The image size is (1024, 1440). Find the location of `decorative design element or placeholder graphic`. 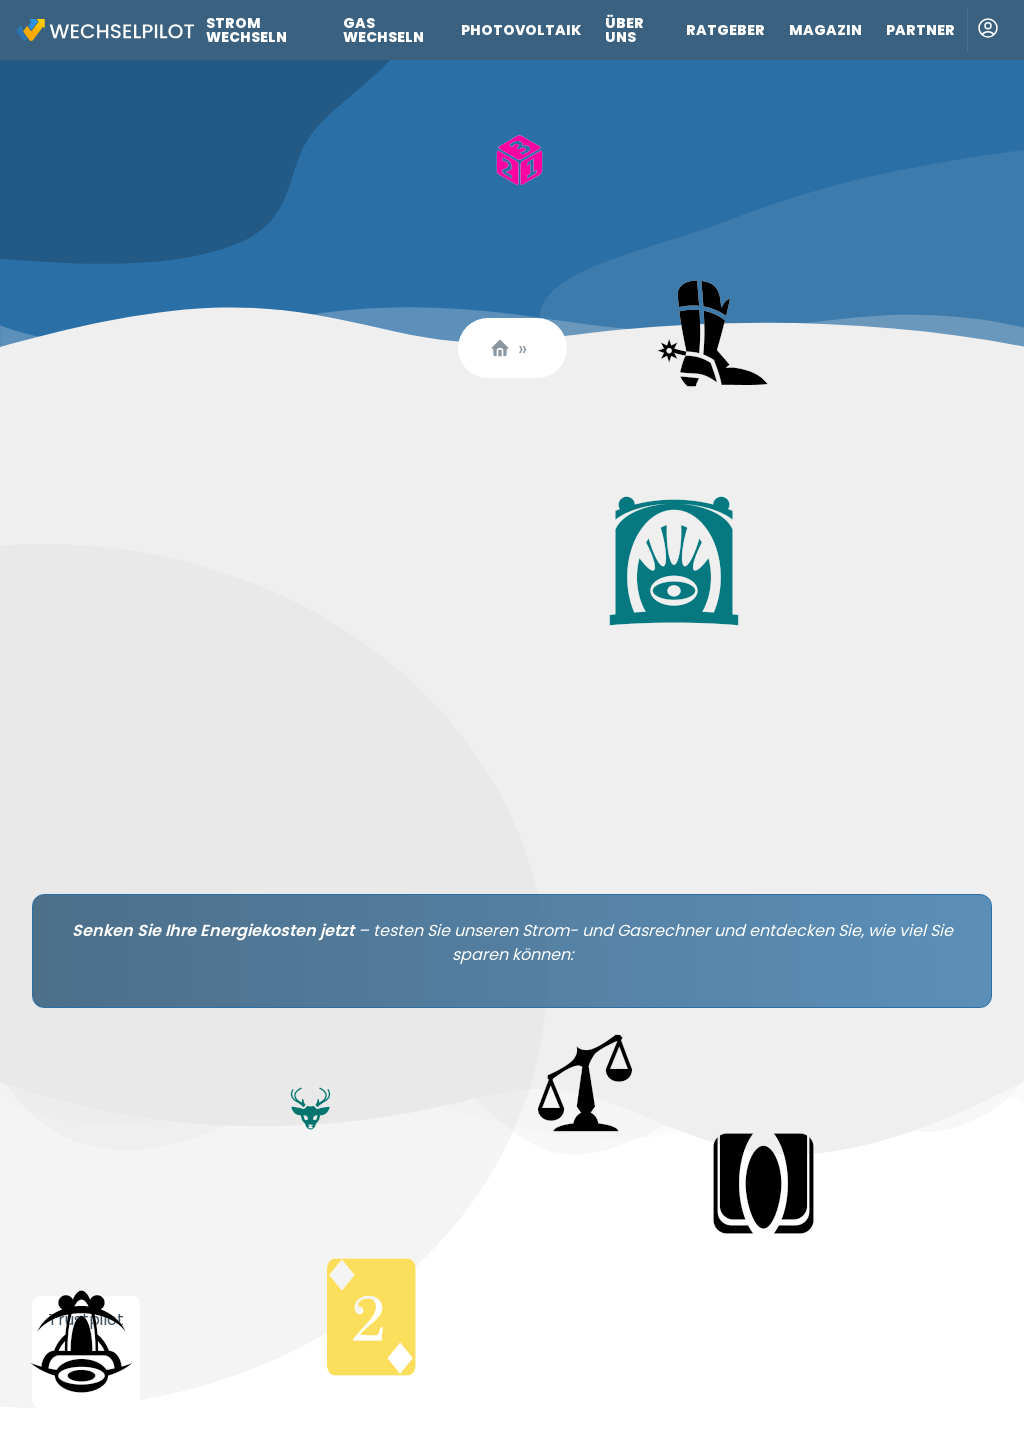

decorative design element or placeholder graphic is located at coordinates (763, 1183).